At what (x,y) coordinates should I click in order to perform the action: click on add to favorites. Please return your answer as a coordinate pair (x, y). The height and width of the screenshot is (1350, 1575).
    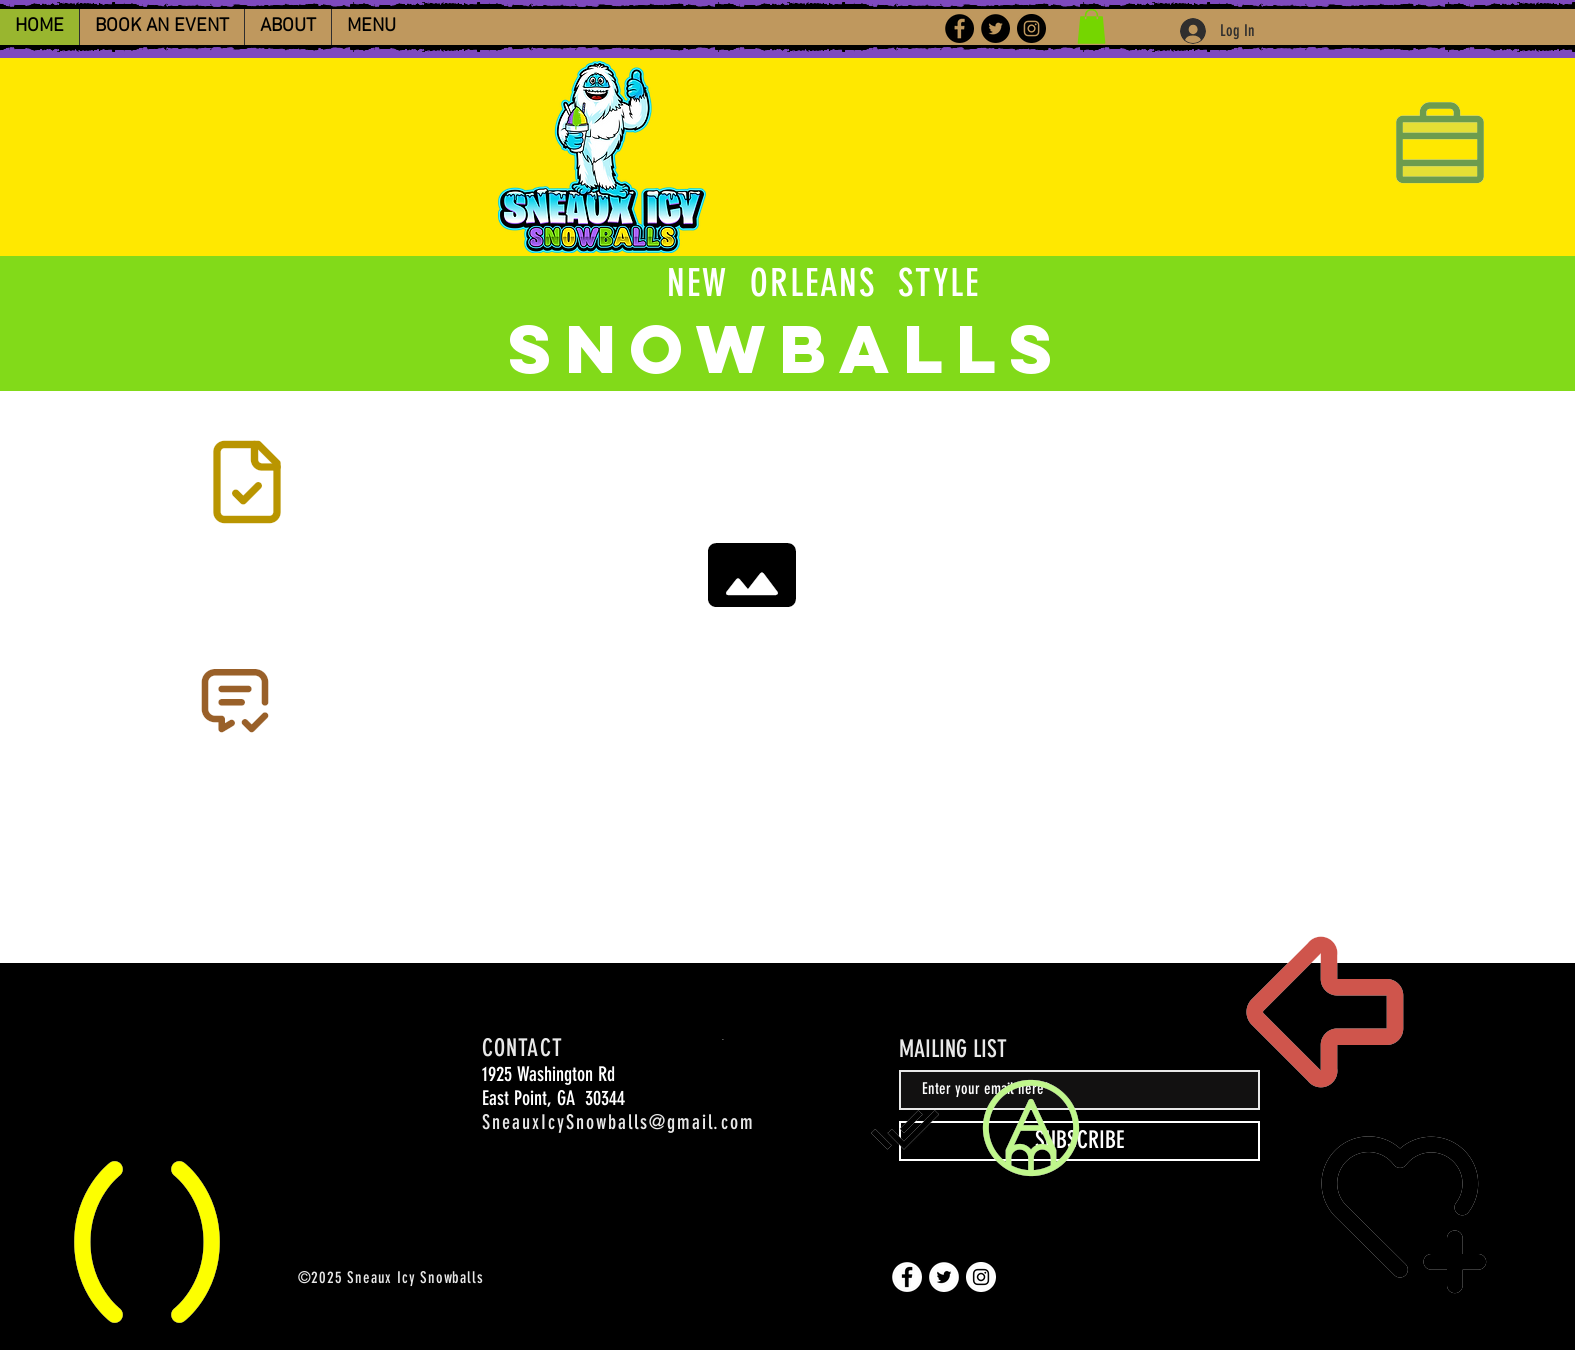
    Looking at the image, I should click on (1400, 1207).